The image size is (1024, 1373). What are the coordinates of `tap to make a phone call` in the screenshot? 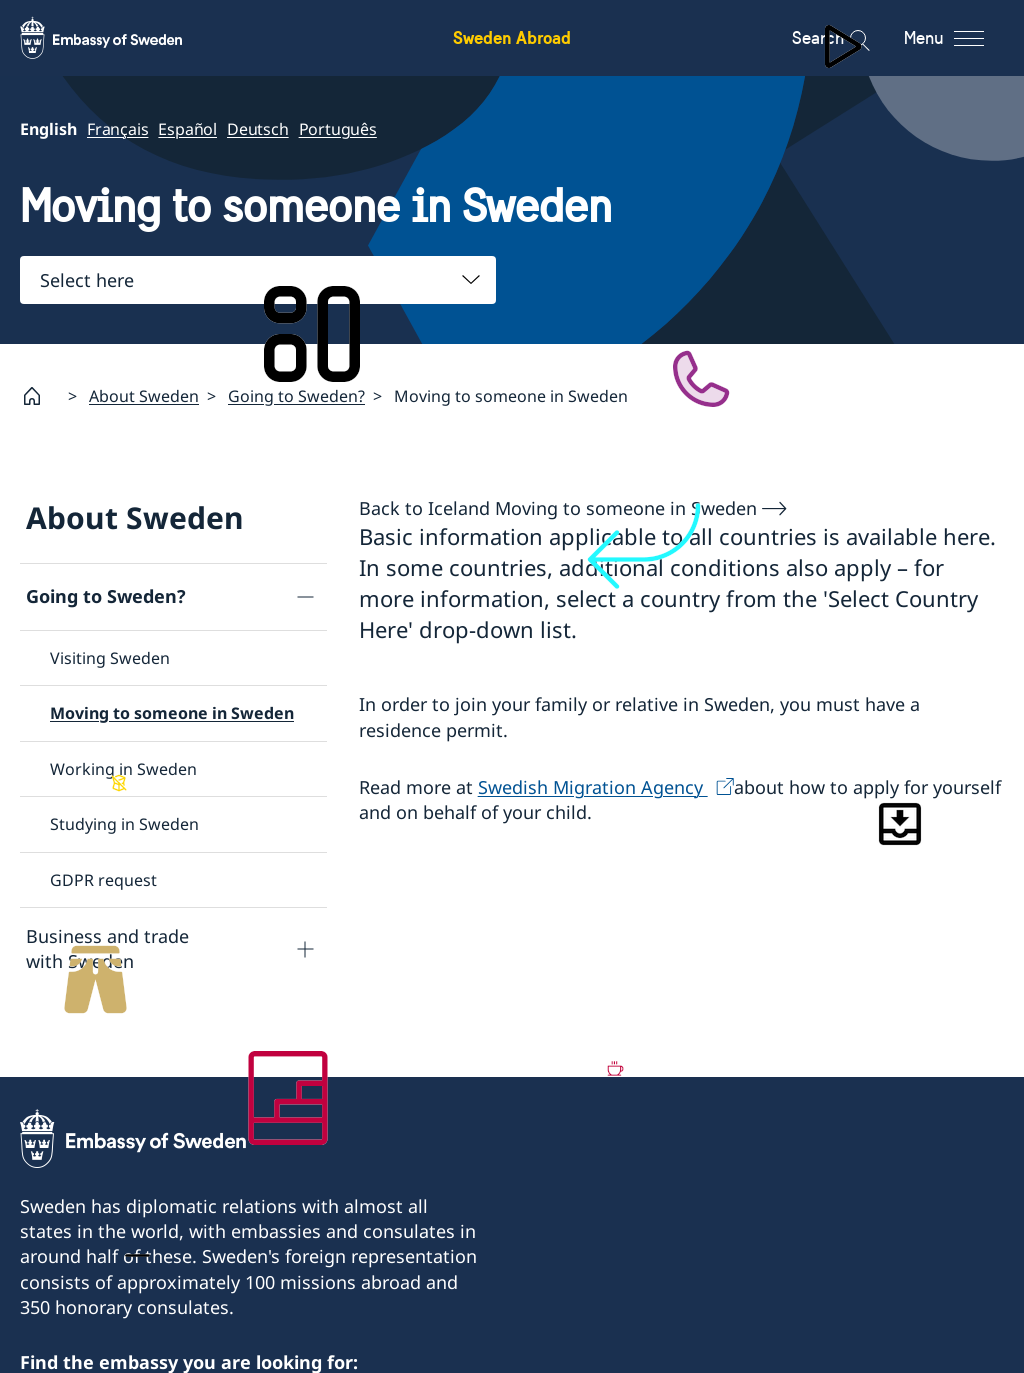 It's located at (700, 380).